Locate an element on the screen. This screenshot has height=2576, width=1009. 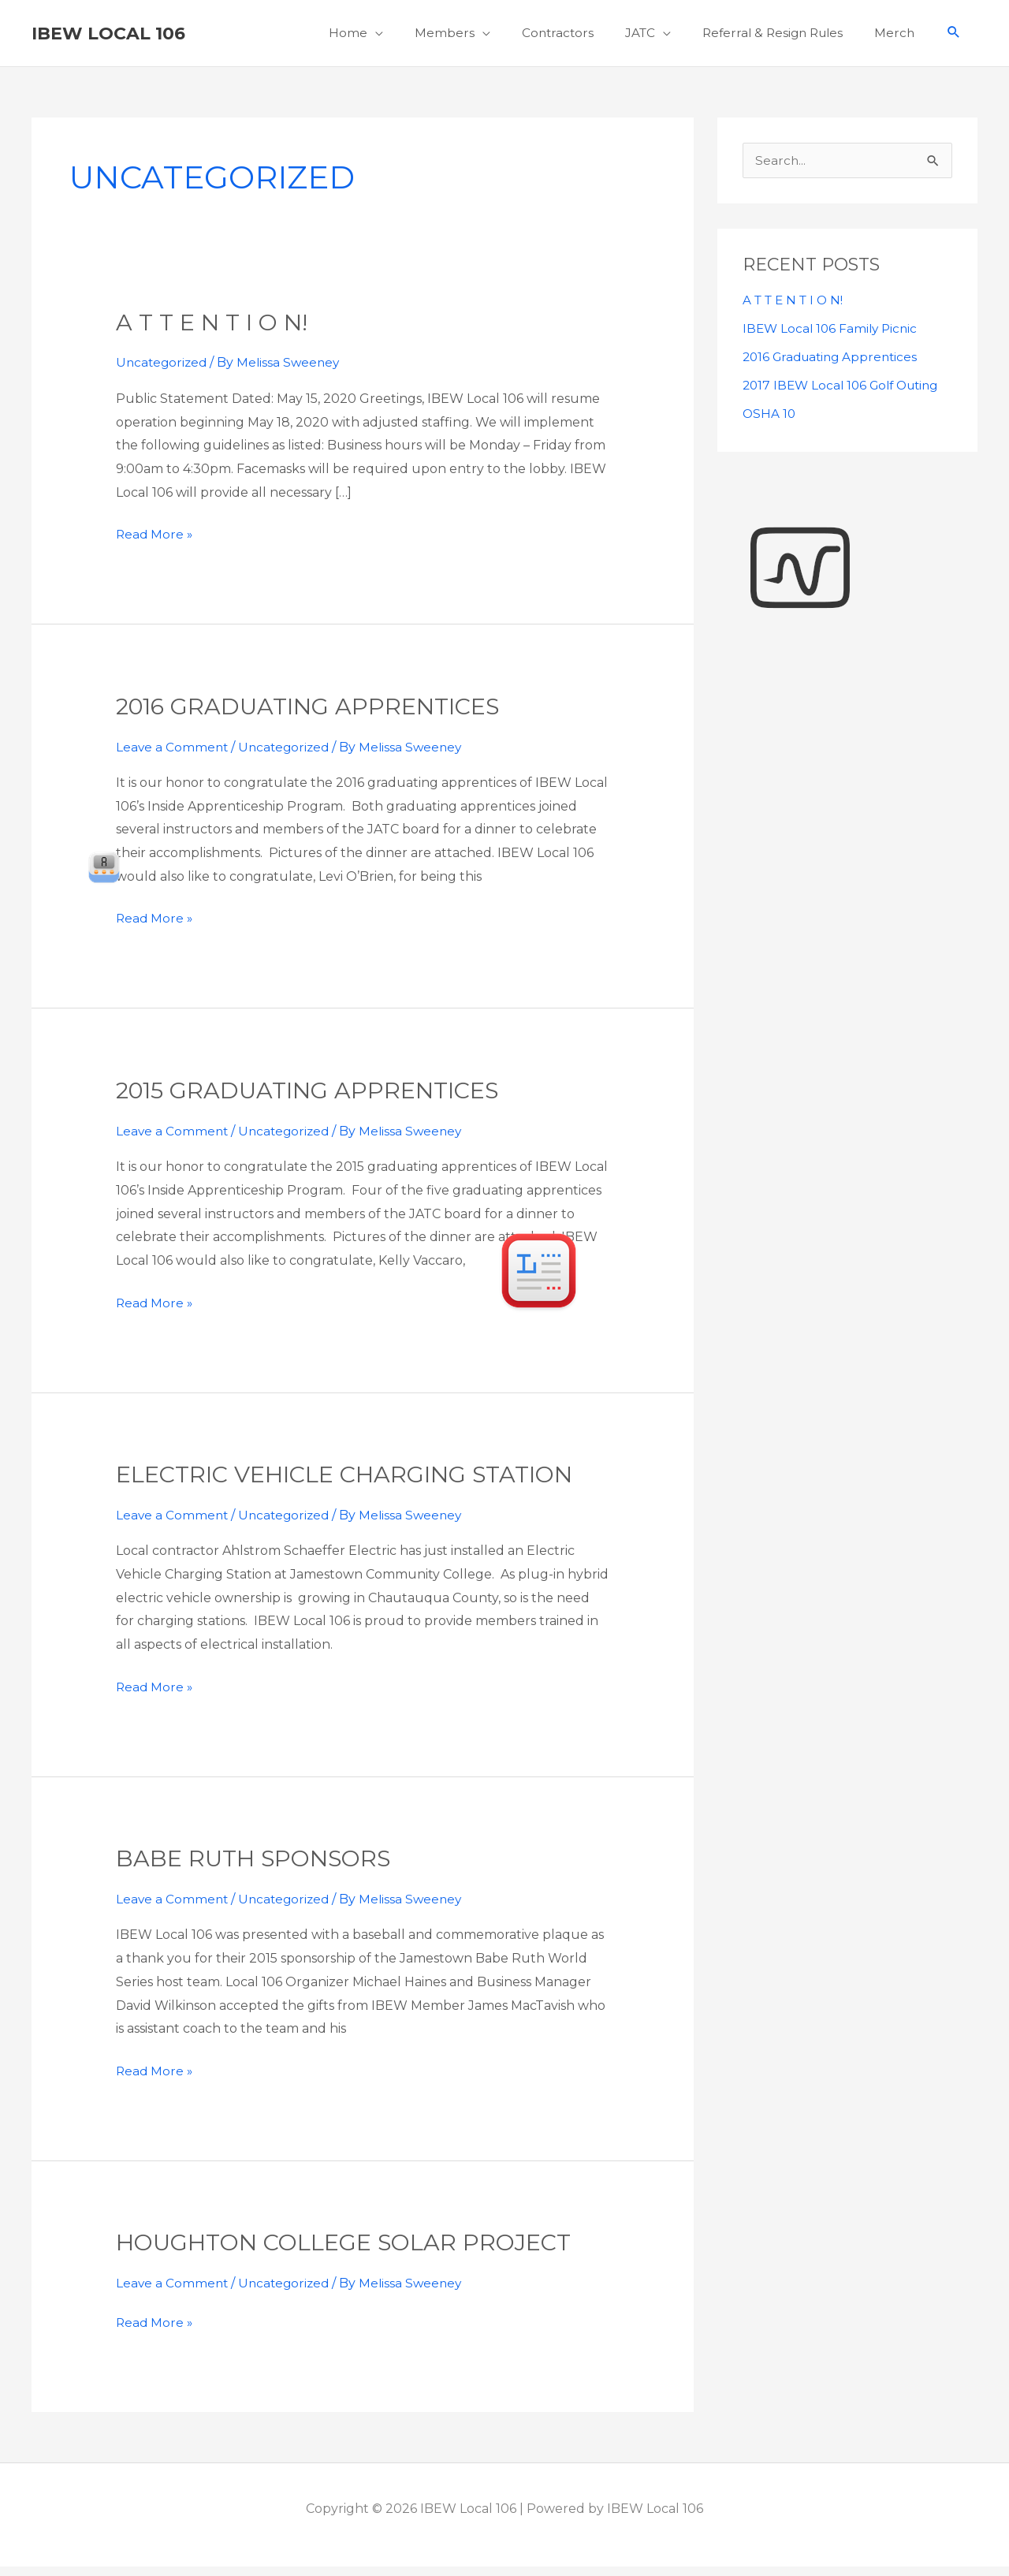
view battery usage statistics is located at coordinates (800, 565).